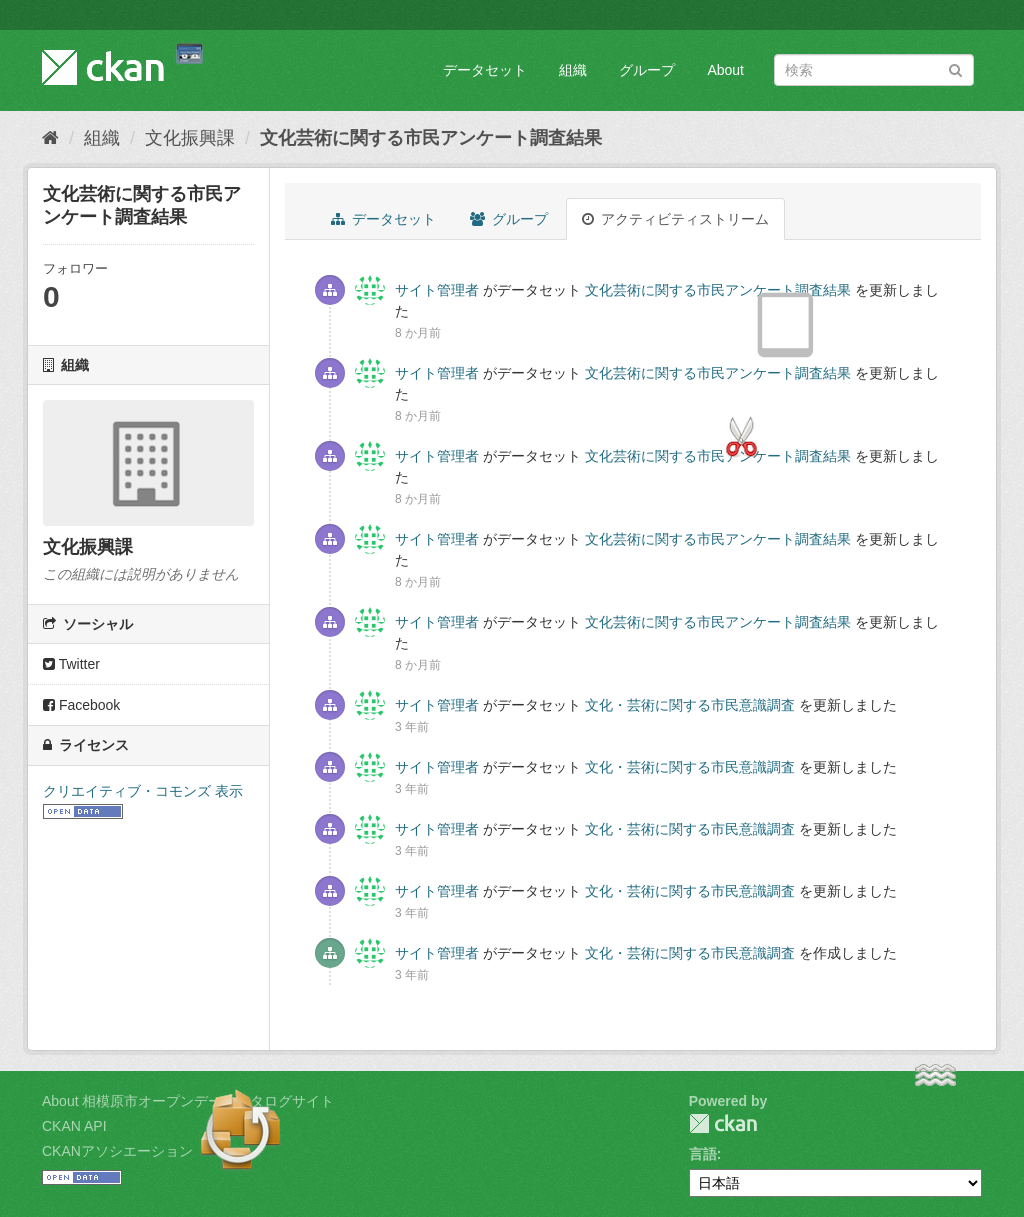 This screenshot has height=1217, width=1024. What do you see at coordinates (741, 436) in the screenshot?
I see `cut selected content to clipboard` at bounding box center [741, 436].